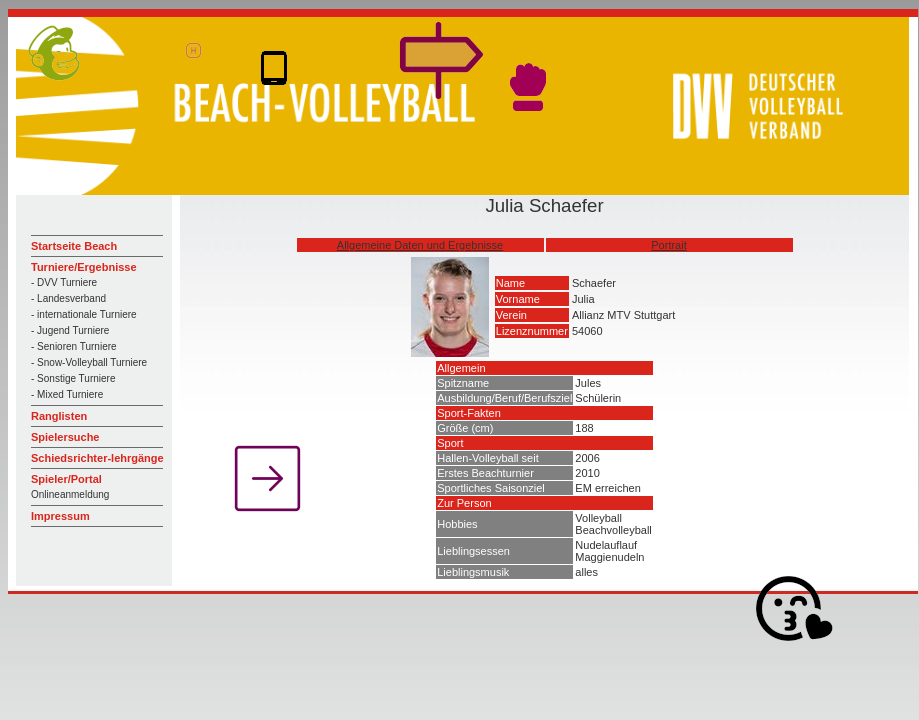  What do you see at coordinates (792, 608) in the screenshot?
I see `send a kiss or flirty reaction` at bounding box center [792, 608].